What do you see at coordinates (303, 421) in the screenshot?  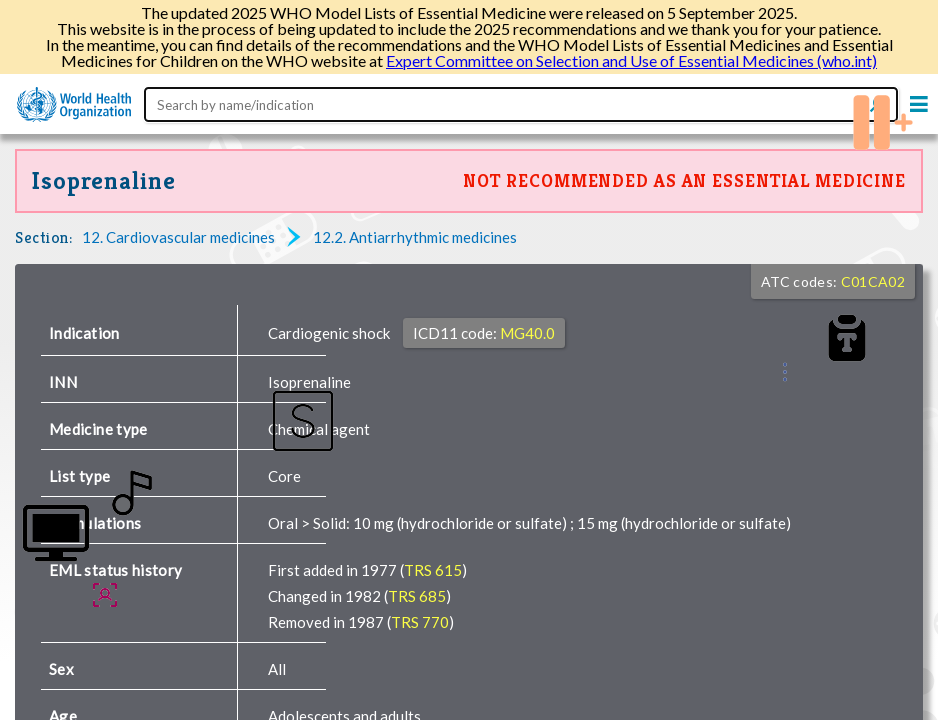 I see `link to Stripe payment services` at bounding box center [303, 421].